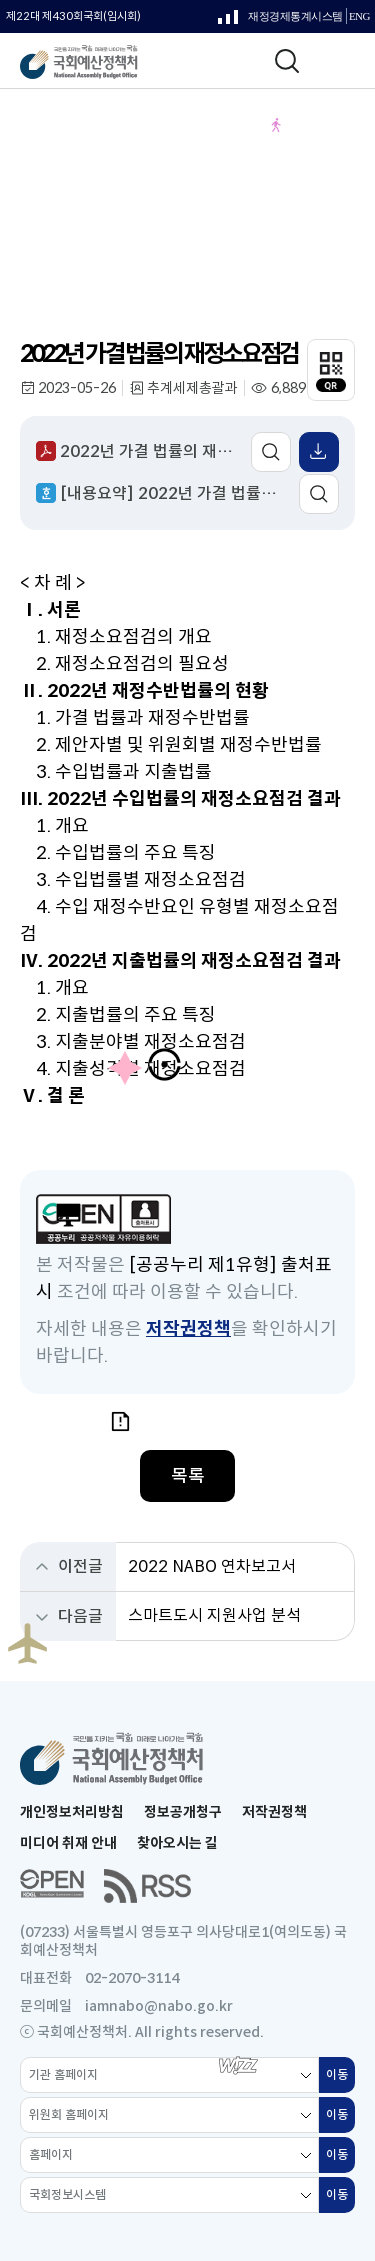 This screenshot has width=375, height=2261. I want to click on select walking directions, so click(276, 125).